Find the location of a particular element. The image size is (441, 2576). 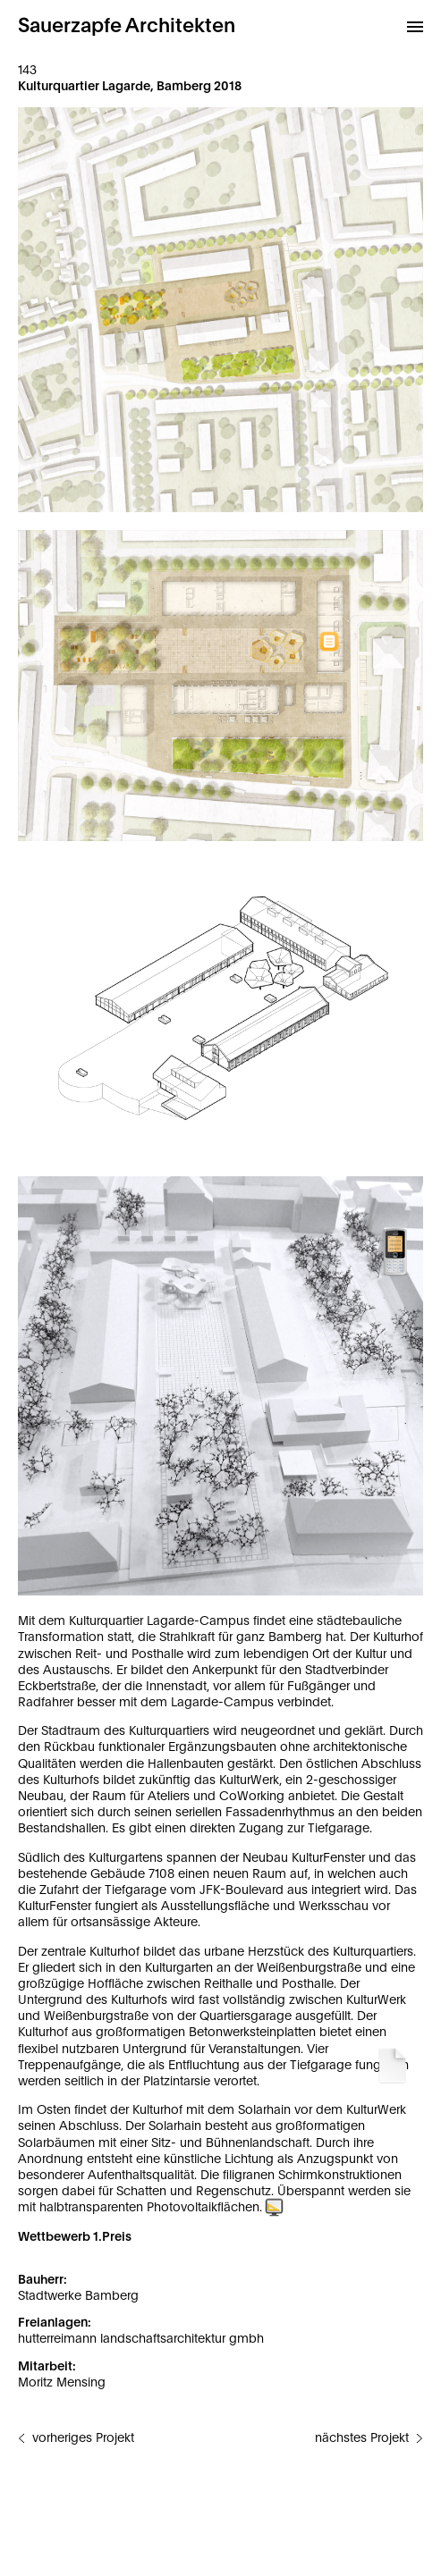

access desklet preferences and settings is located at coordinates (329, 642).